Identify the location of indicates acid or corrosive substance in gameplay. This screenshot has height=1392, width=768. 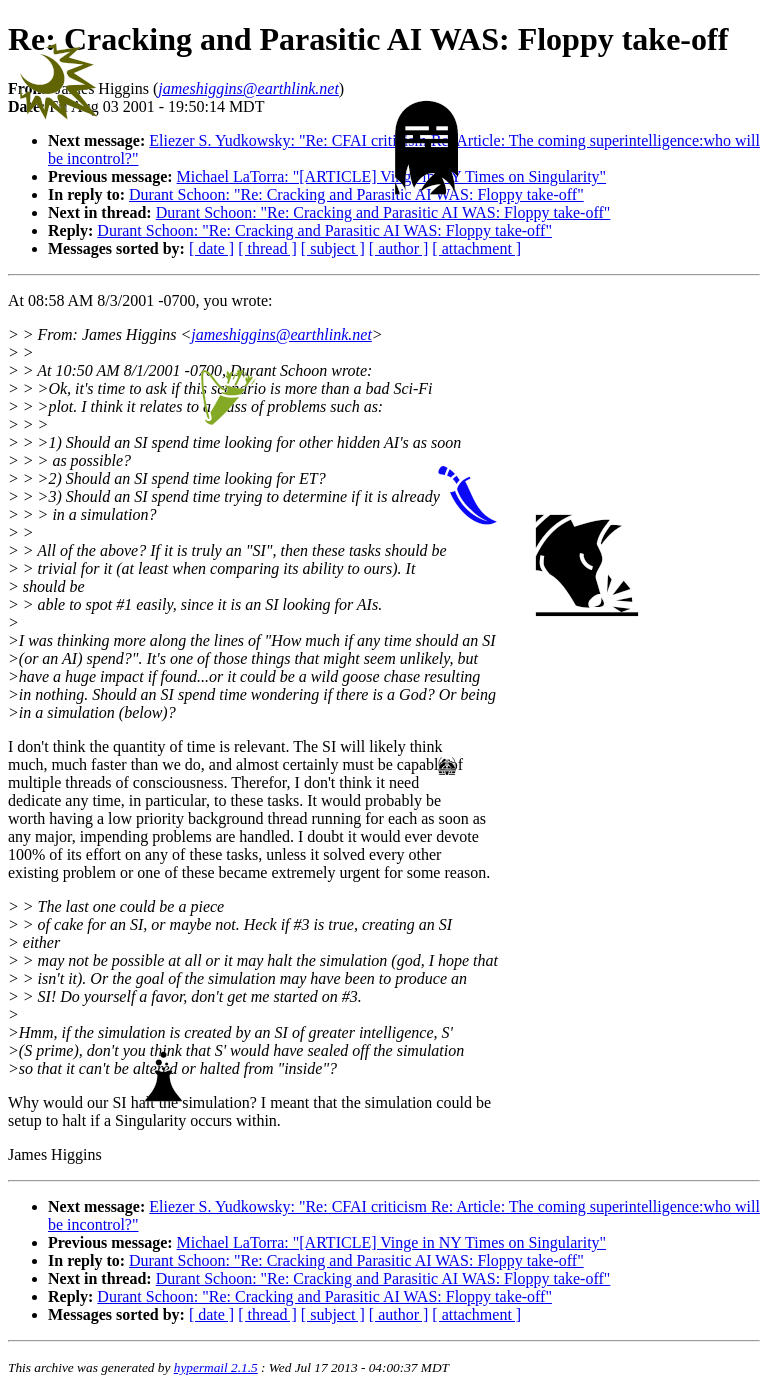
(163, 1076).